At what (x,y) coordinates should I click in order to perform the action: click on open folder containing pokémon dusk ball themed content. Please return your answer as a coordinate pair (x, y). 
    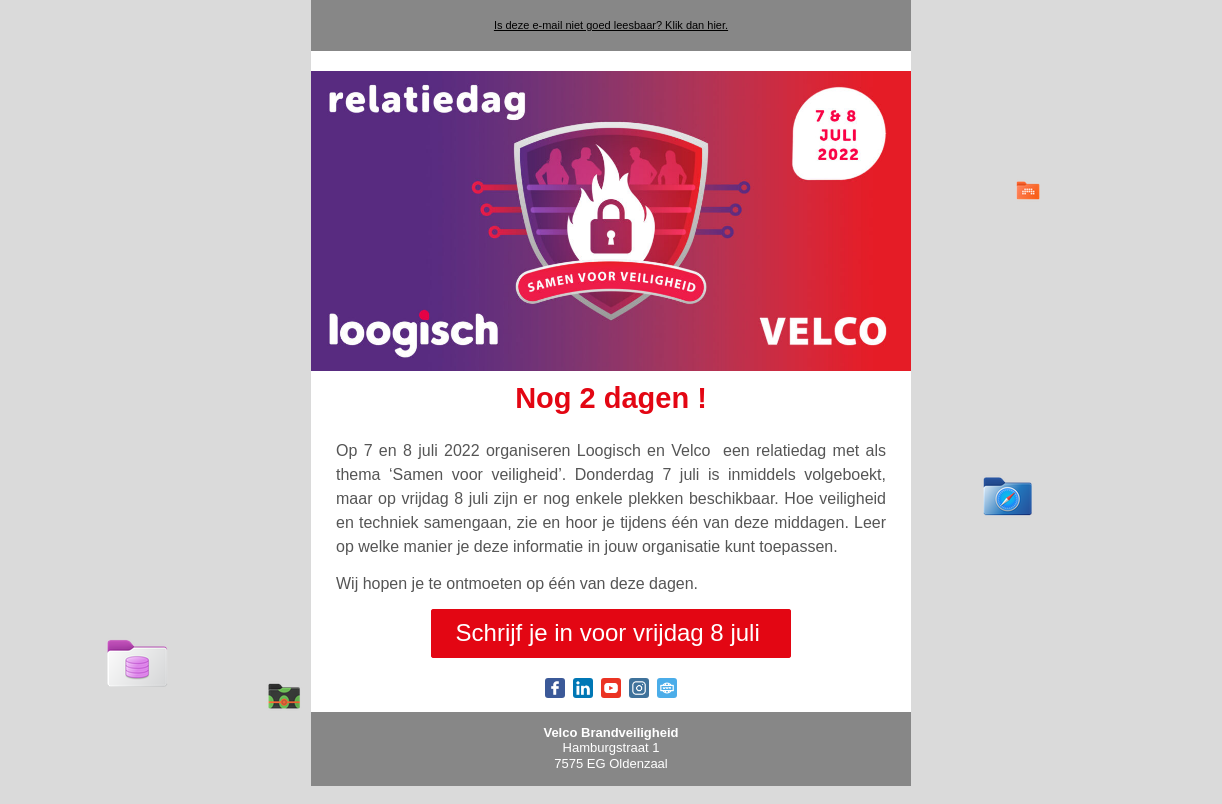
    Looking at the image, I should click on (284, 697).